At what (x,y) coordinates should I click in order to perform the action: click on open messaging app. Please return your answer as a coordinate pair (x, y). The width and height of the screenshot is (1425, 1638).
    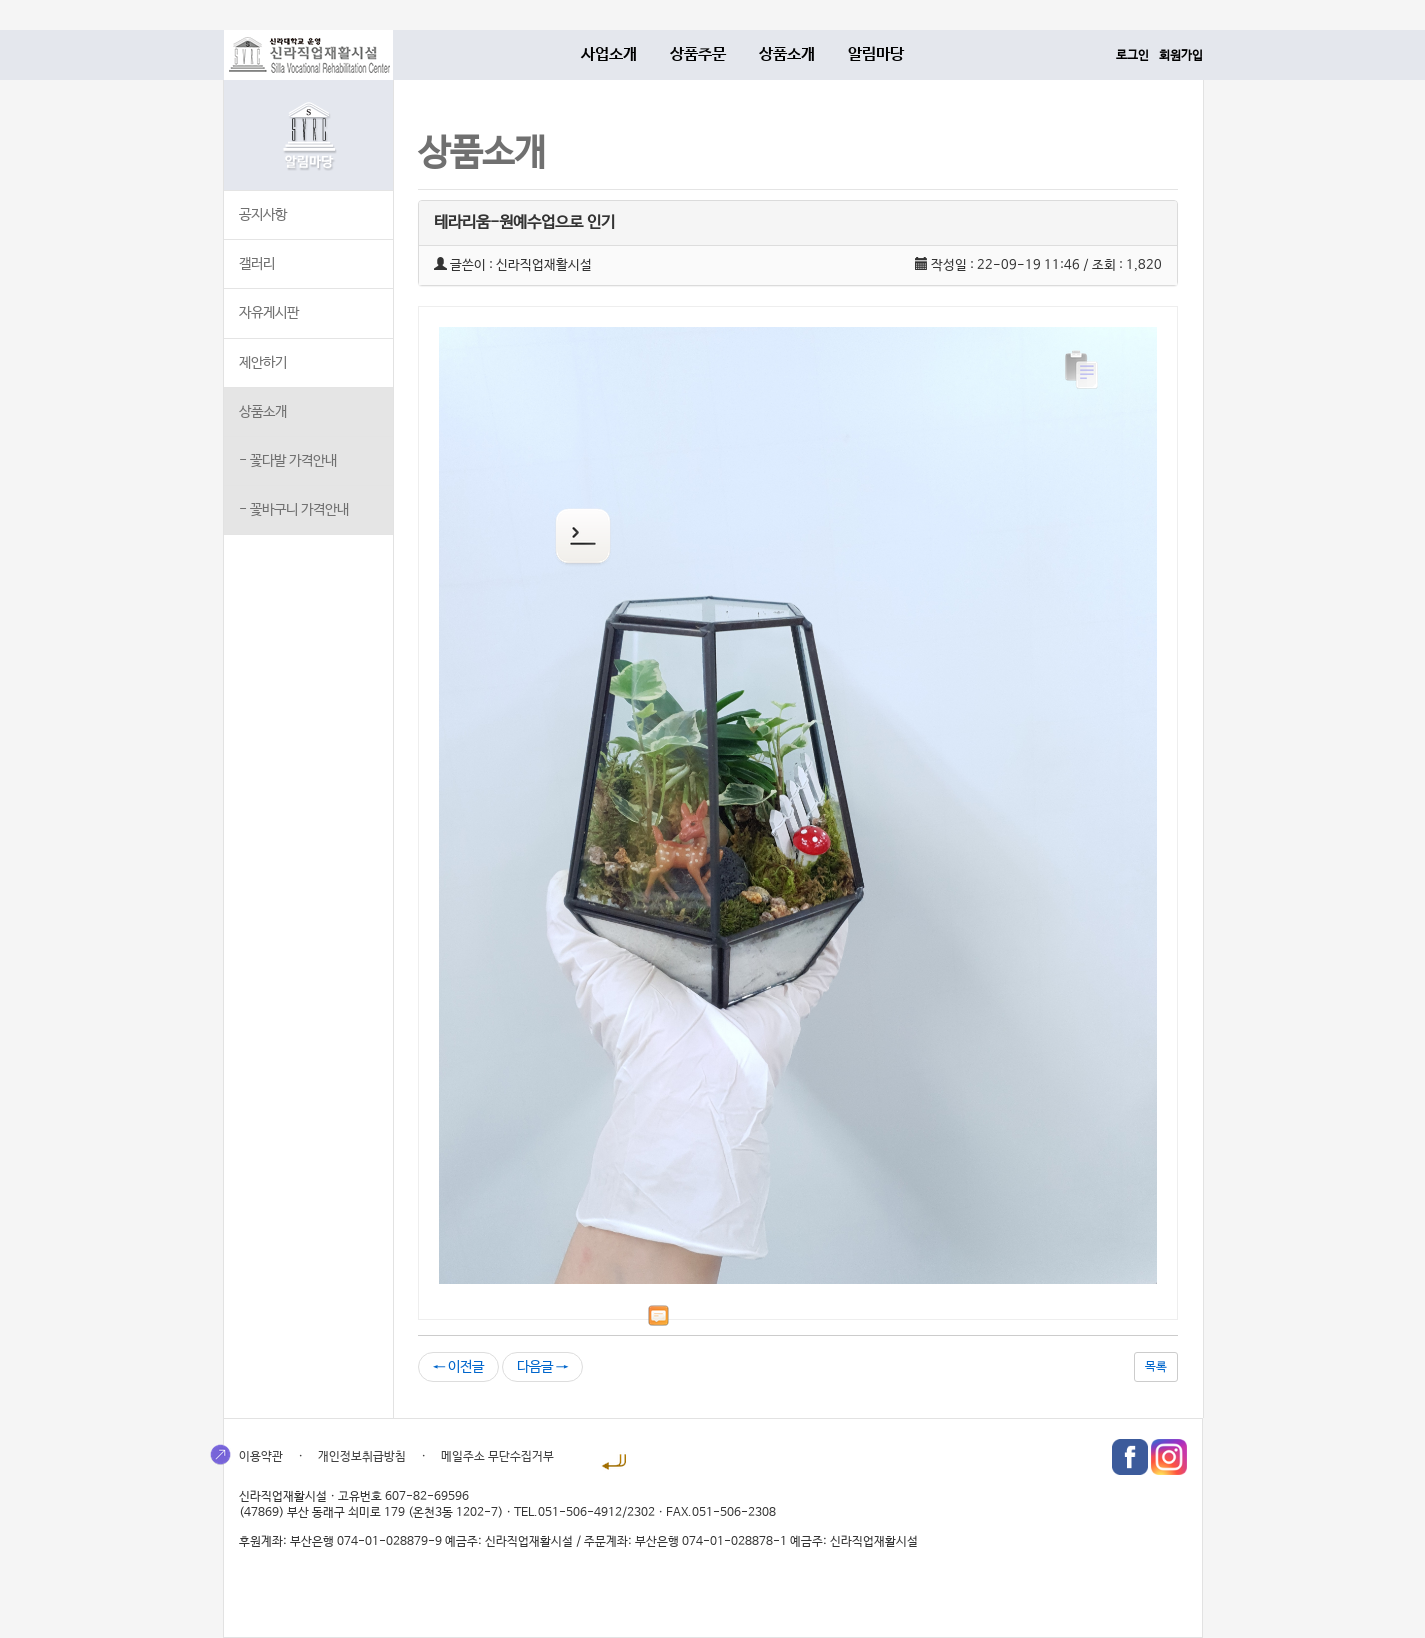
    Looking at the image, I should click on (658, 1315).